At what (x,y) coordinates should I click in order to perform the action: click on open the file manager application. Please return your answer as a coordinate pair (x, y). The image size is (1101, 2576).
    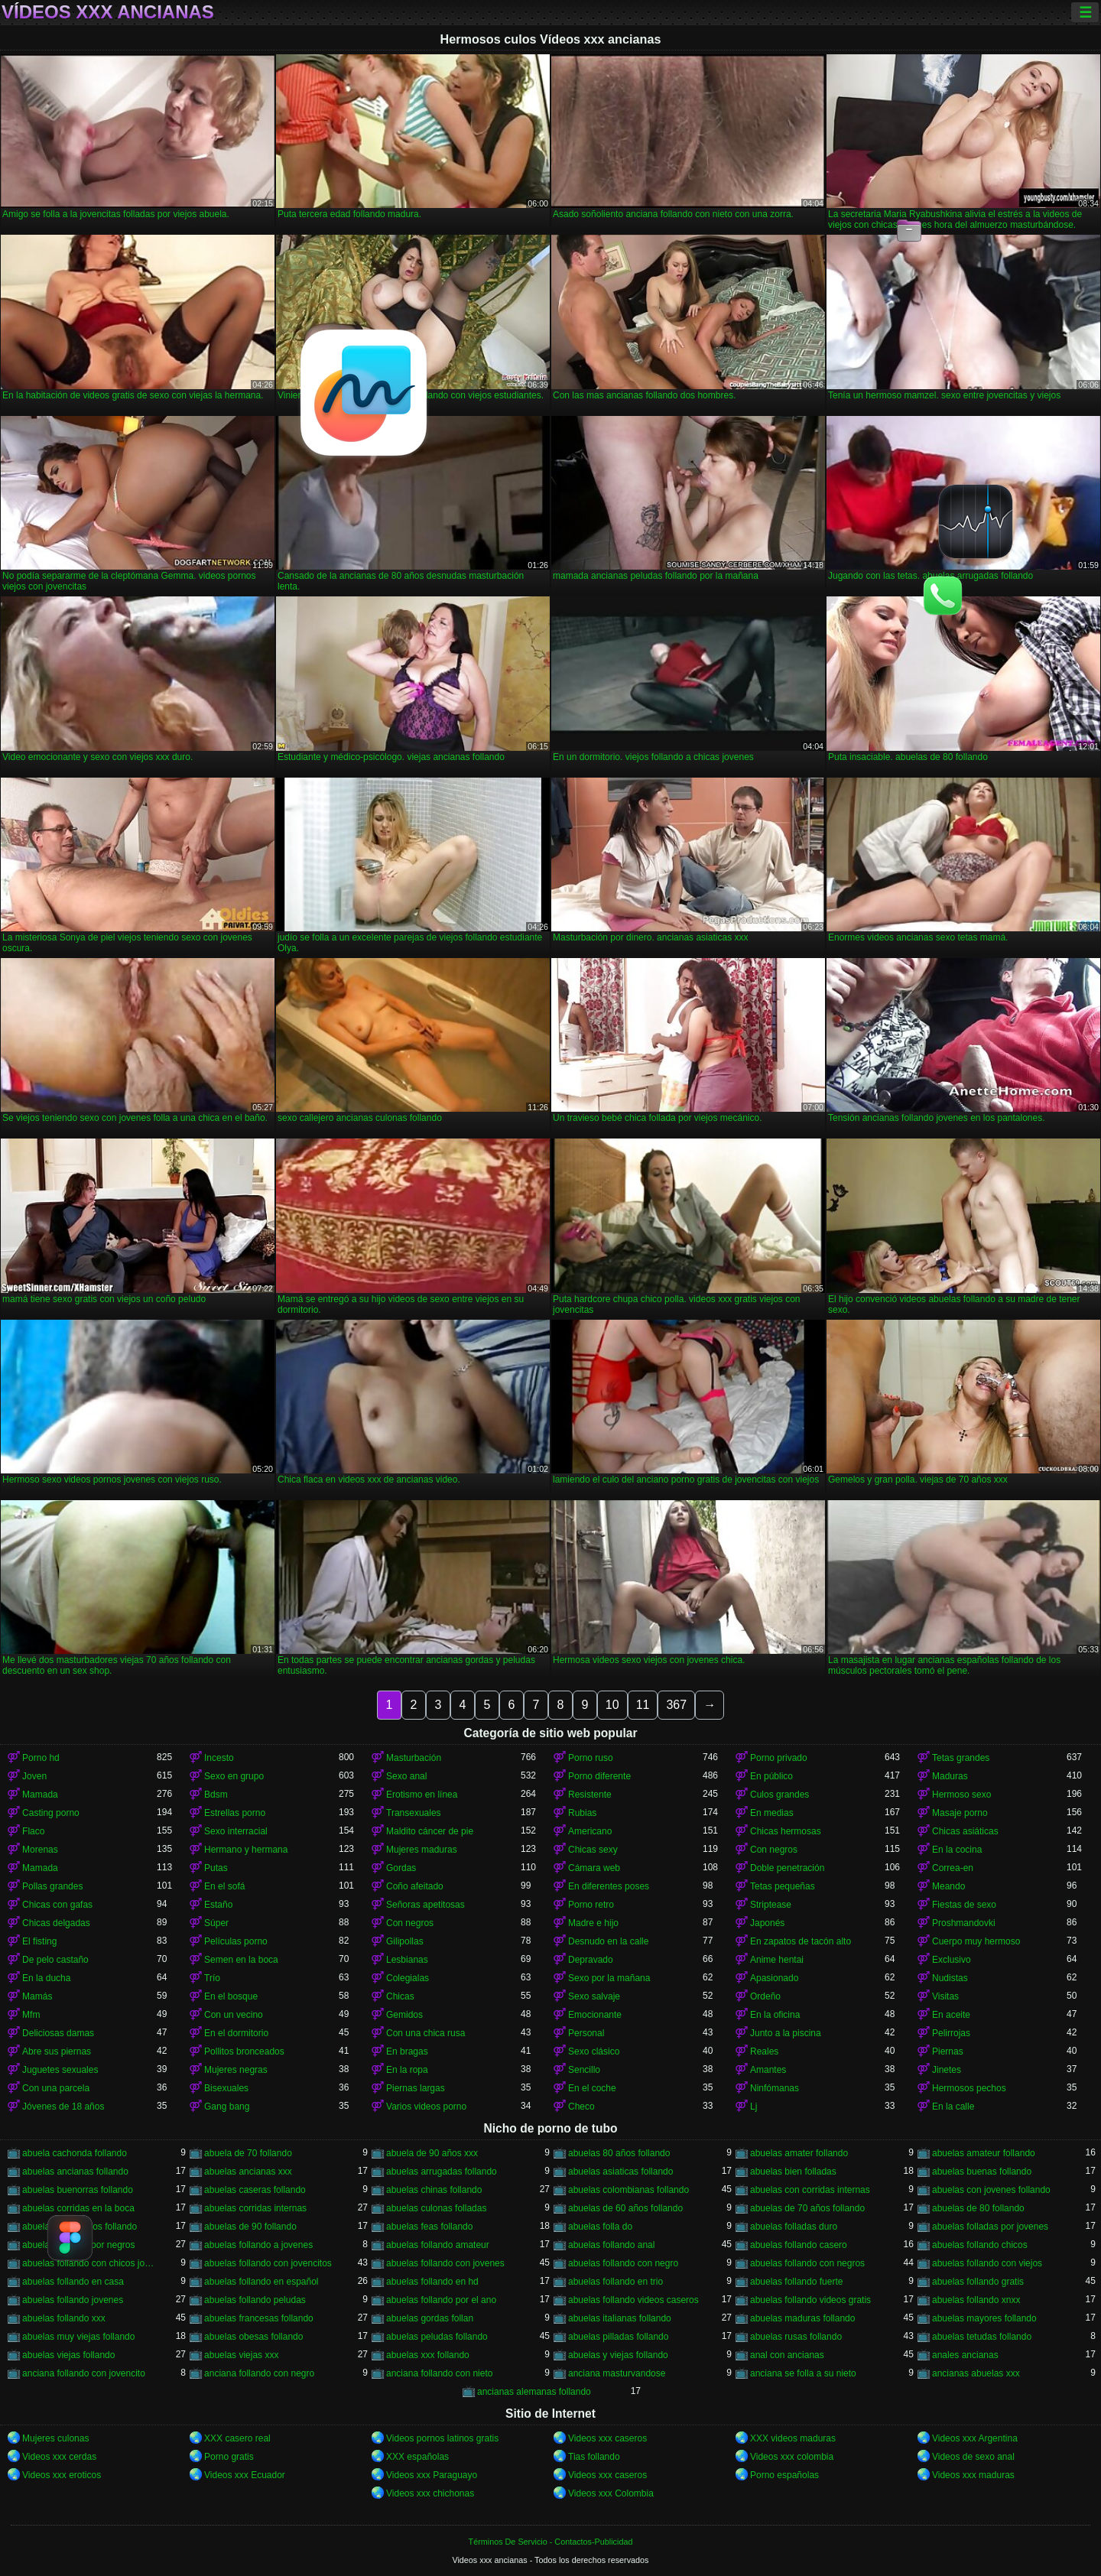
    Looking at the image, I should click on (909, 230).